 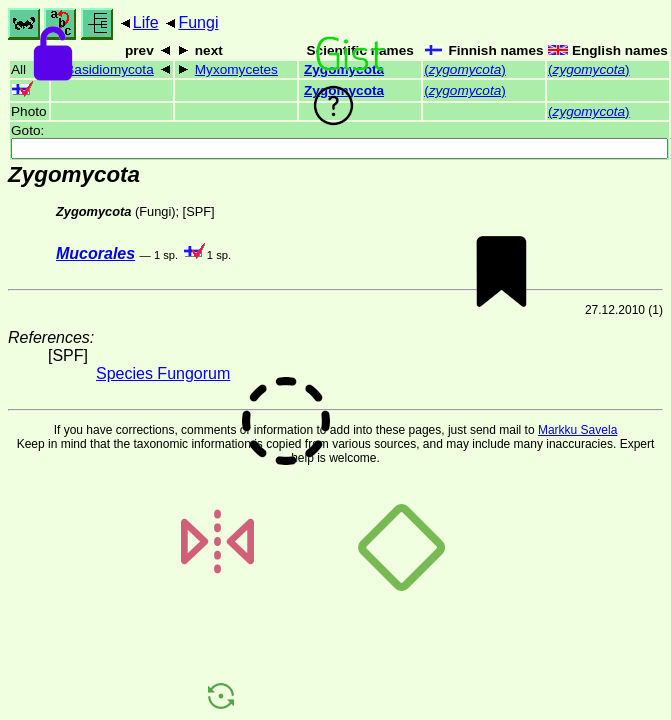 What do you see at coordinates (401, 547) in the screenshot?
I see `indicates premium or special status` at bounding box center [401, 547].